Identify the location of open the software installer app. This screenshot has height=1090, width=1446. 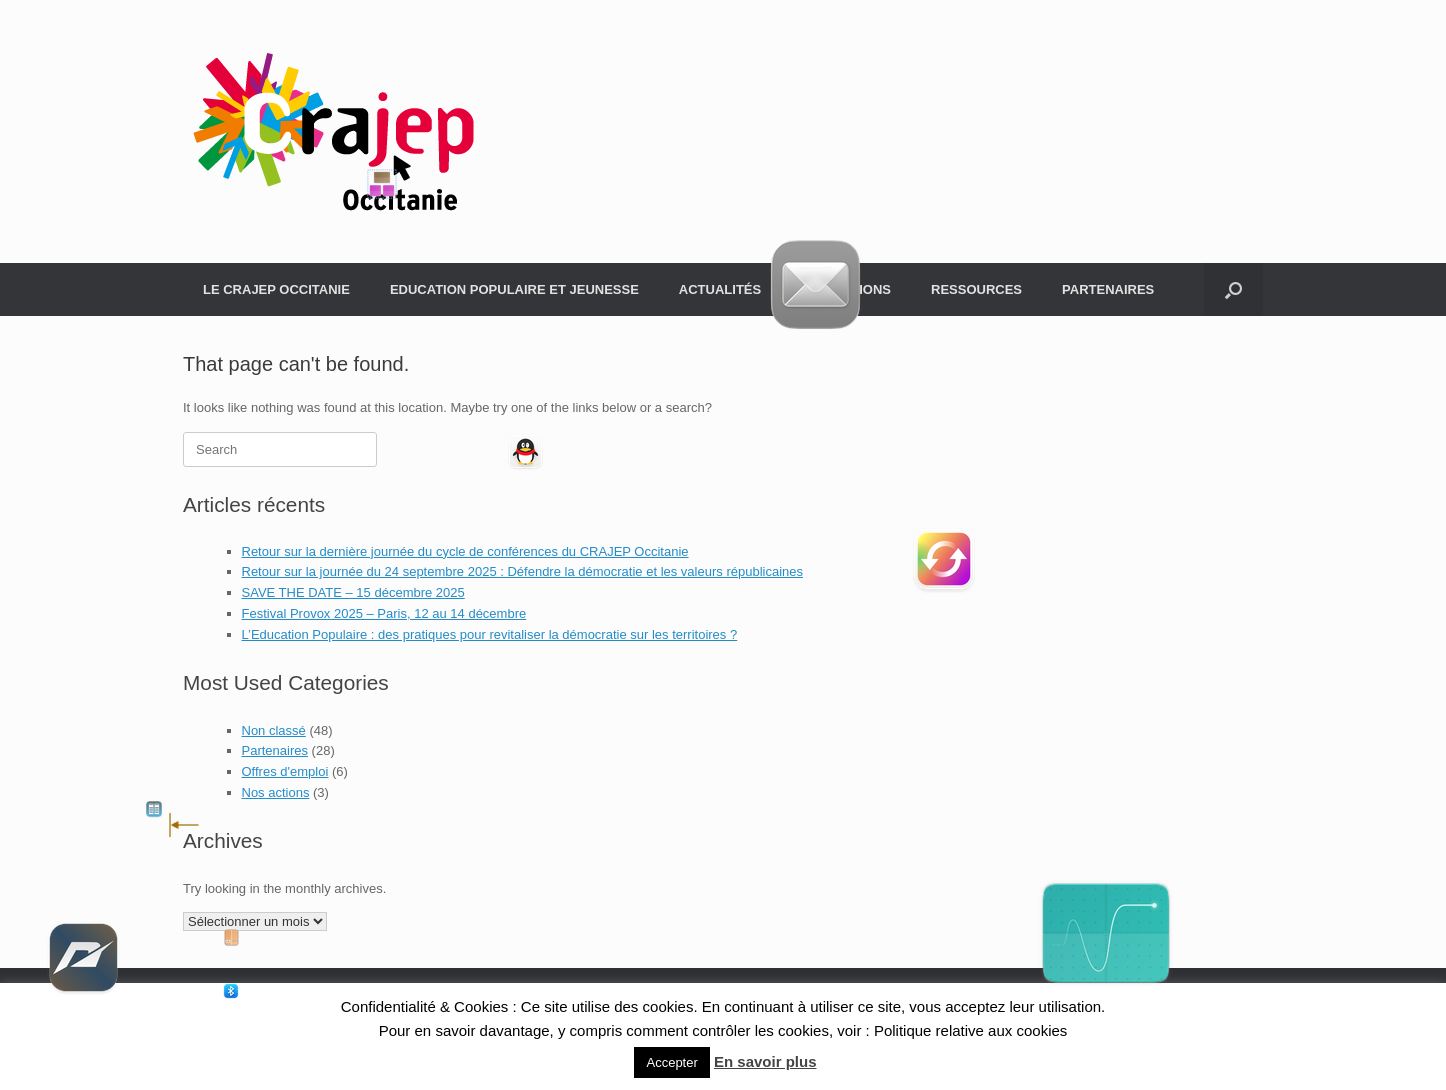
(231, 937).